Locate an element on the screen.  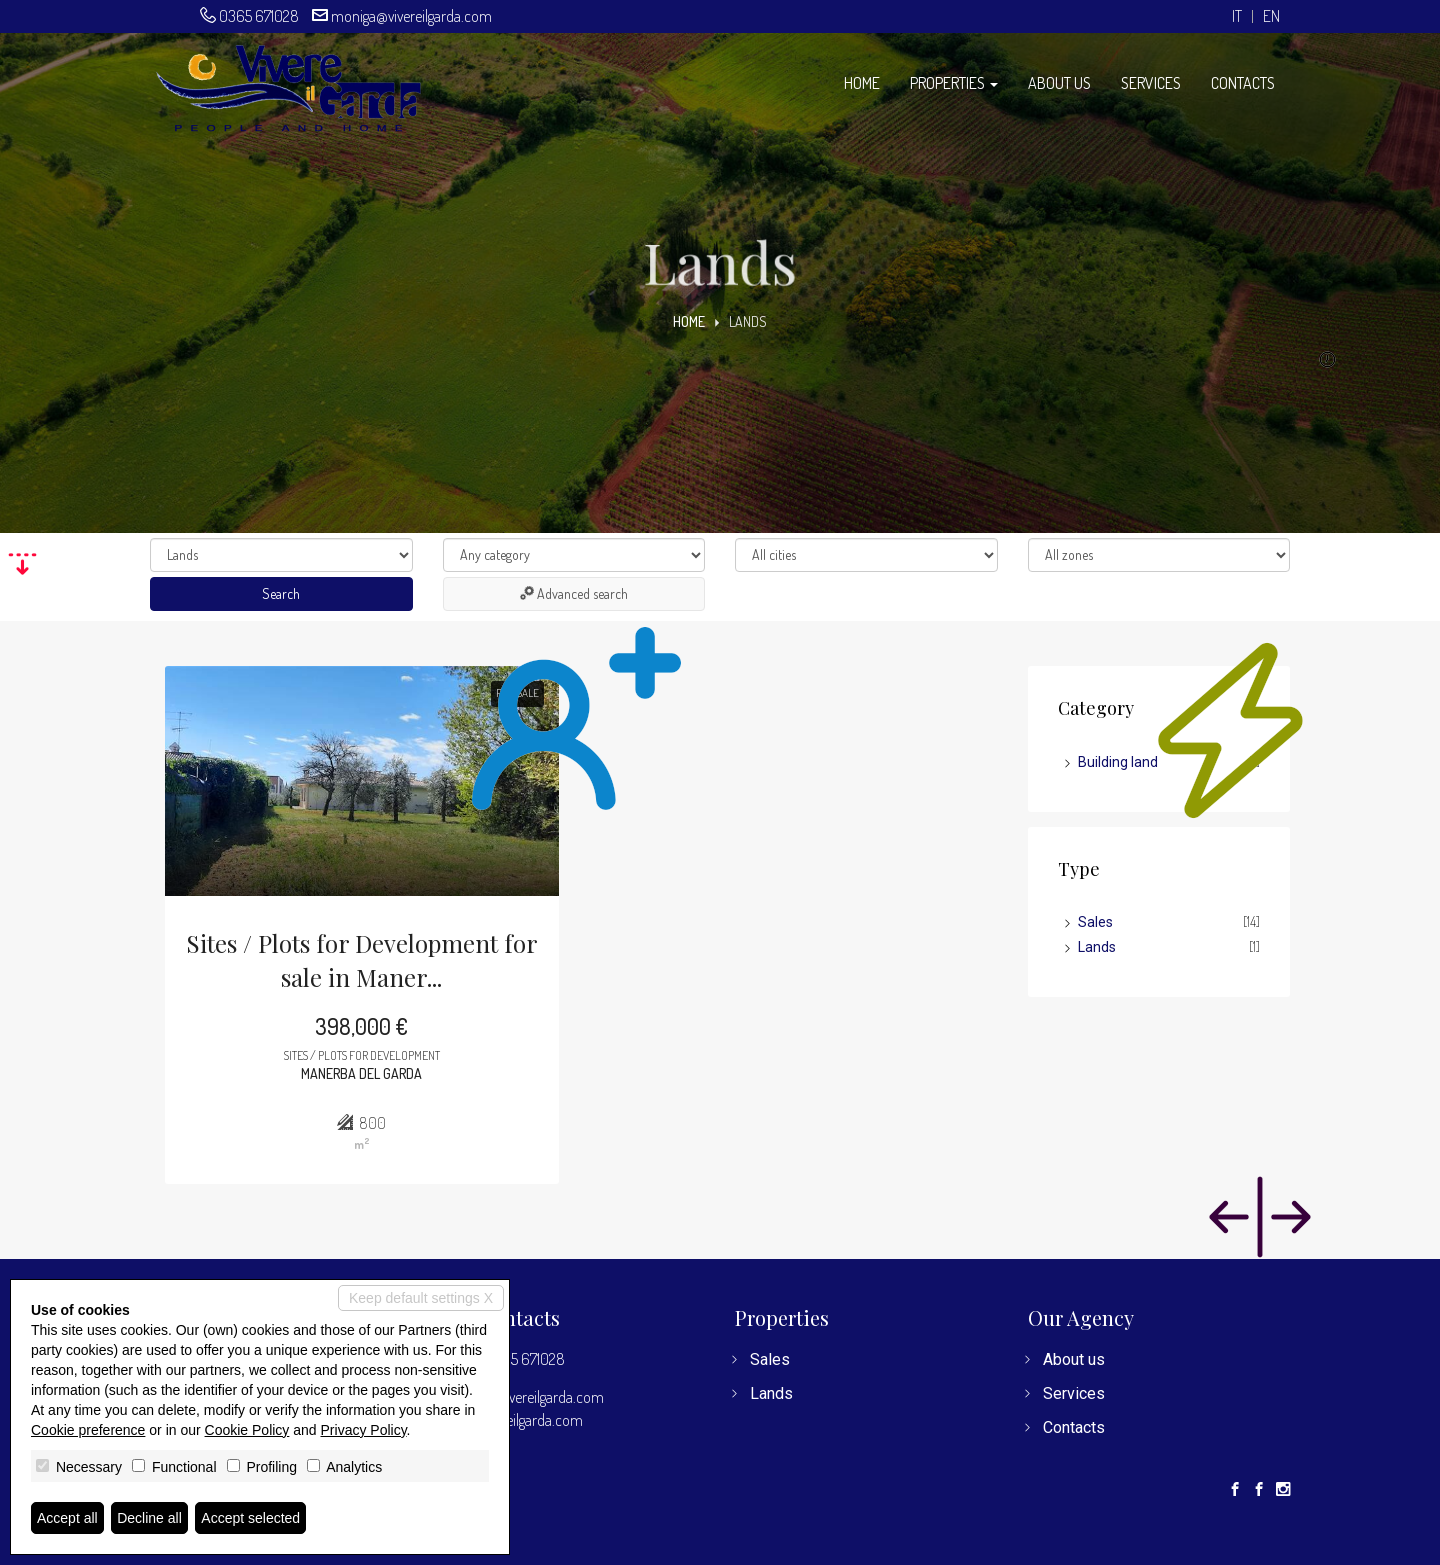
add a new contact or friend is located at coordinates (576, 731).